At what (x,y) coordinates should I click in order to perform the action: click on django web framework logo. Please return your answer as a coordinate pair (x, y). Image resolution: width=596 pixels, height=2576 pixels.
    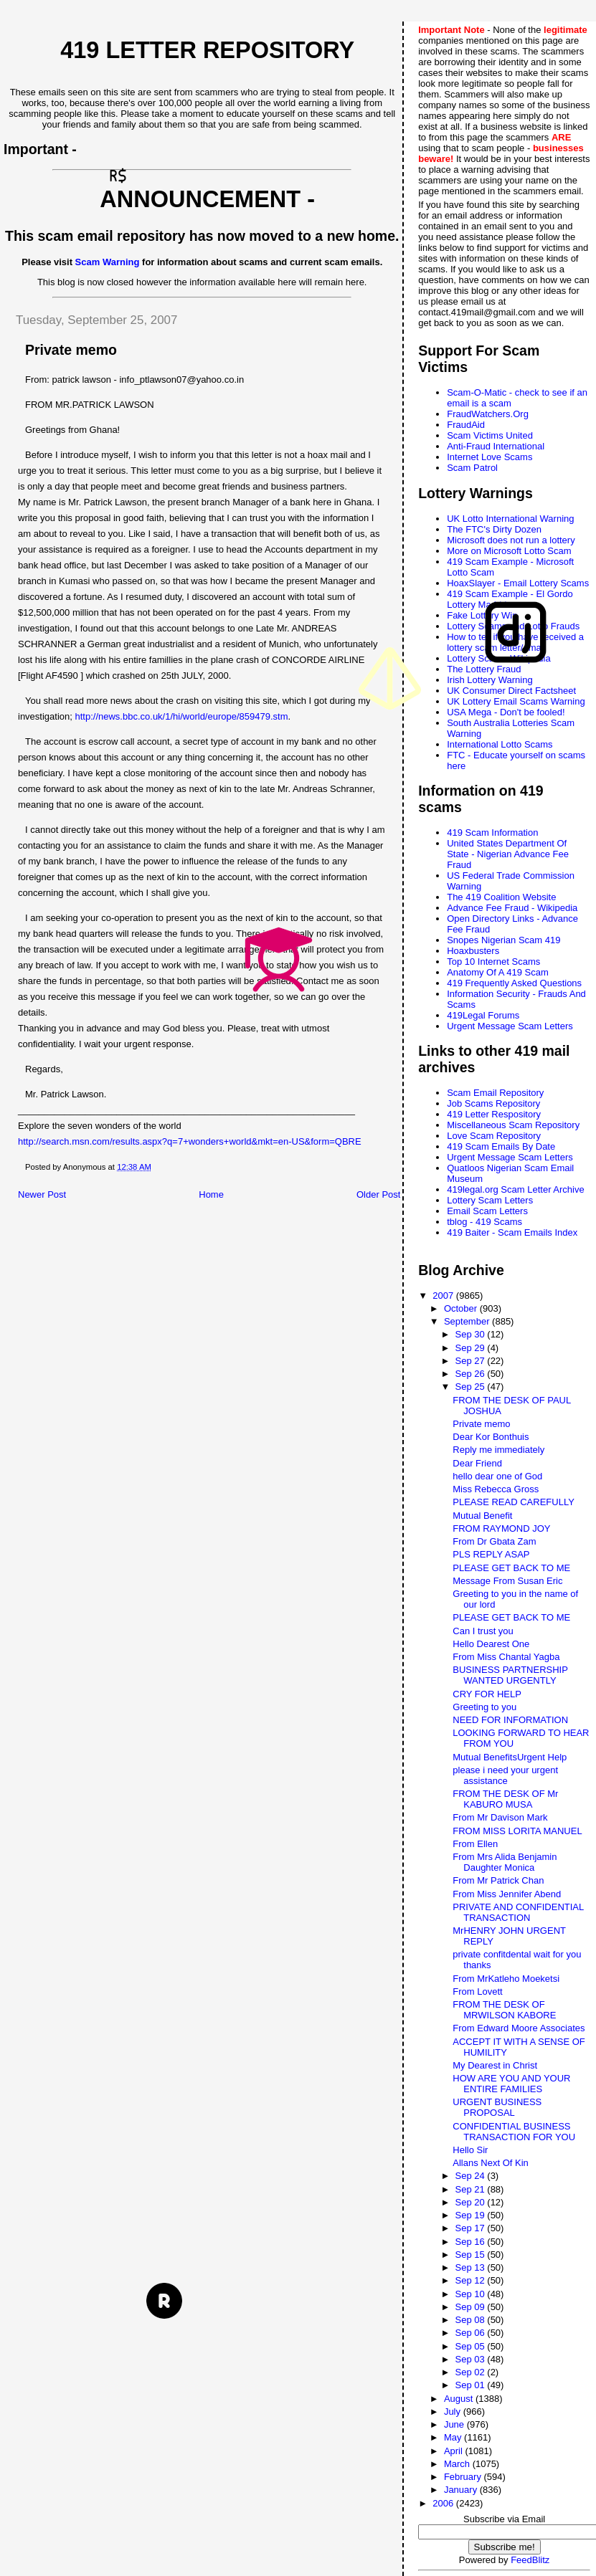
    Looking at the image, I should click on (516, 632).